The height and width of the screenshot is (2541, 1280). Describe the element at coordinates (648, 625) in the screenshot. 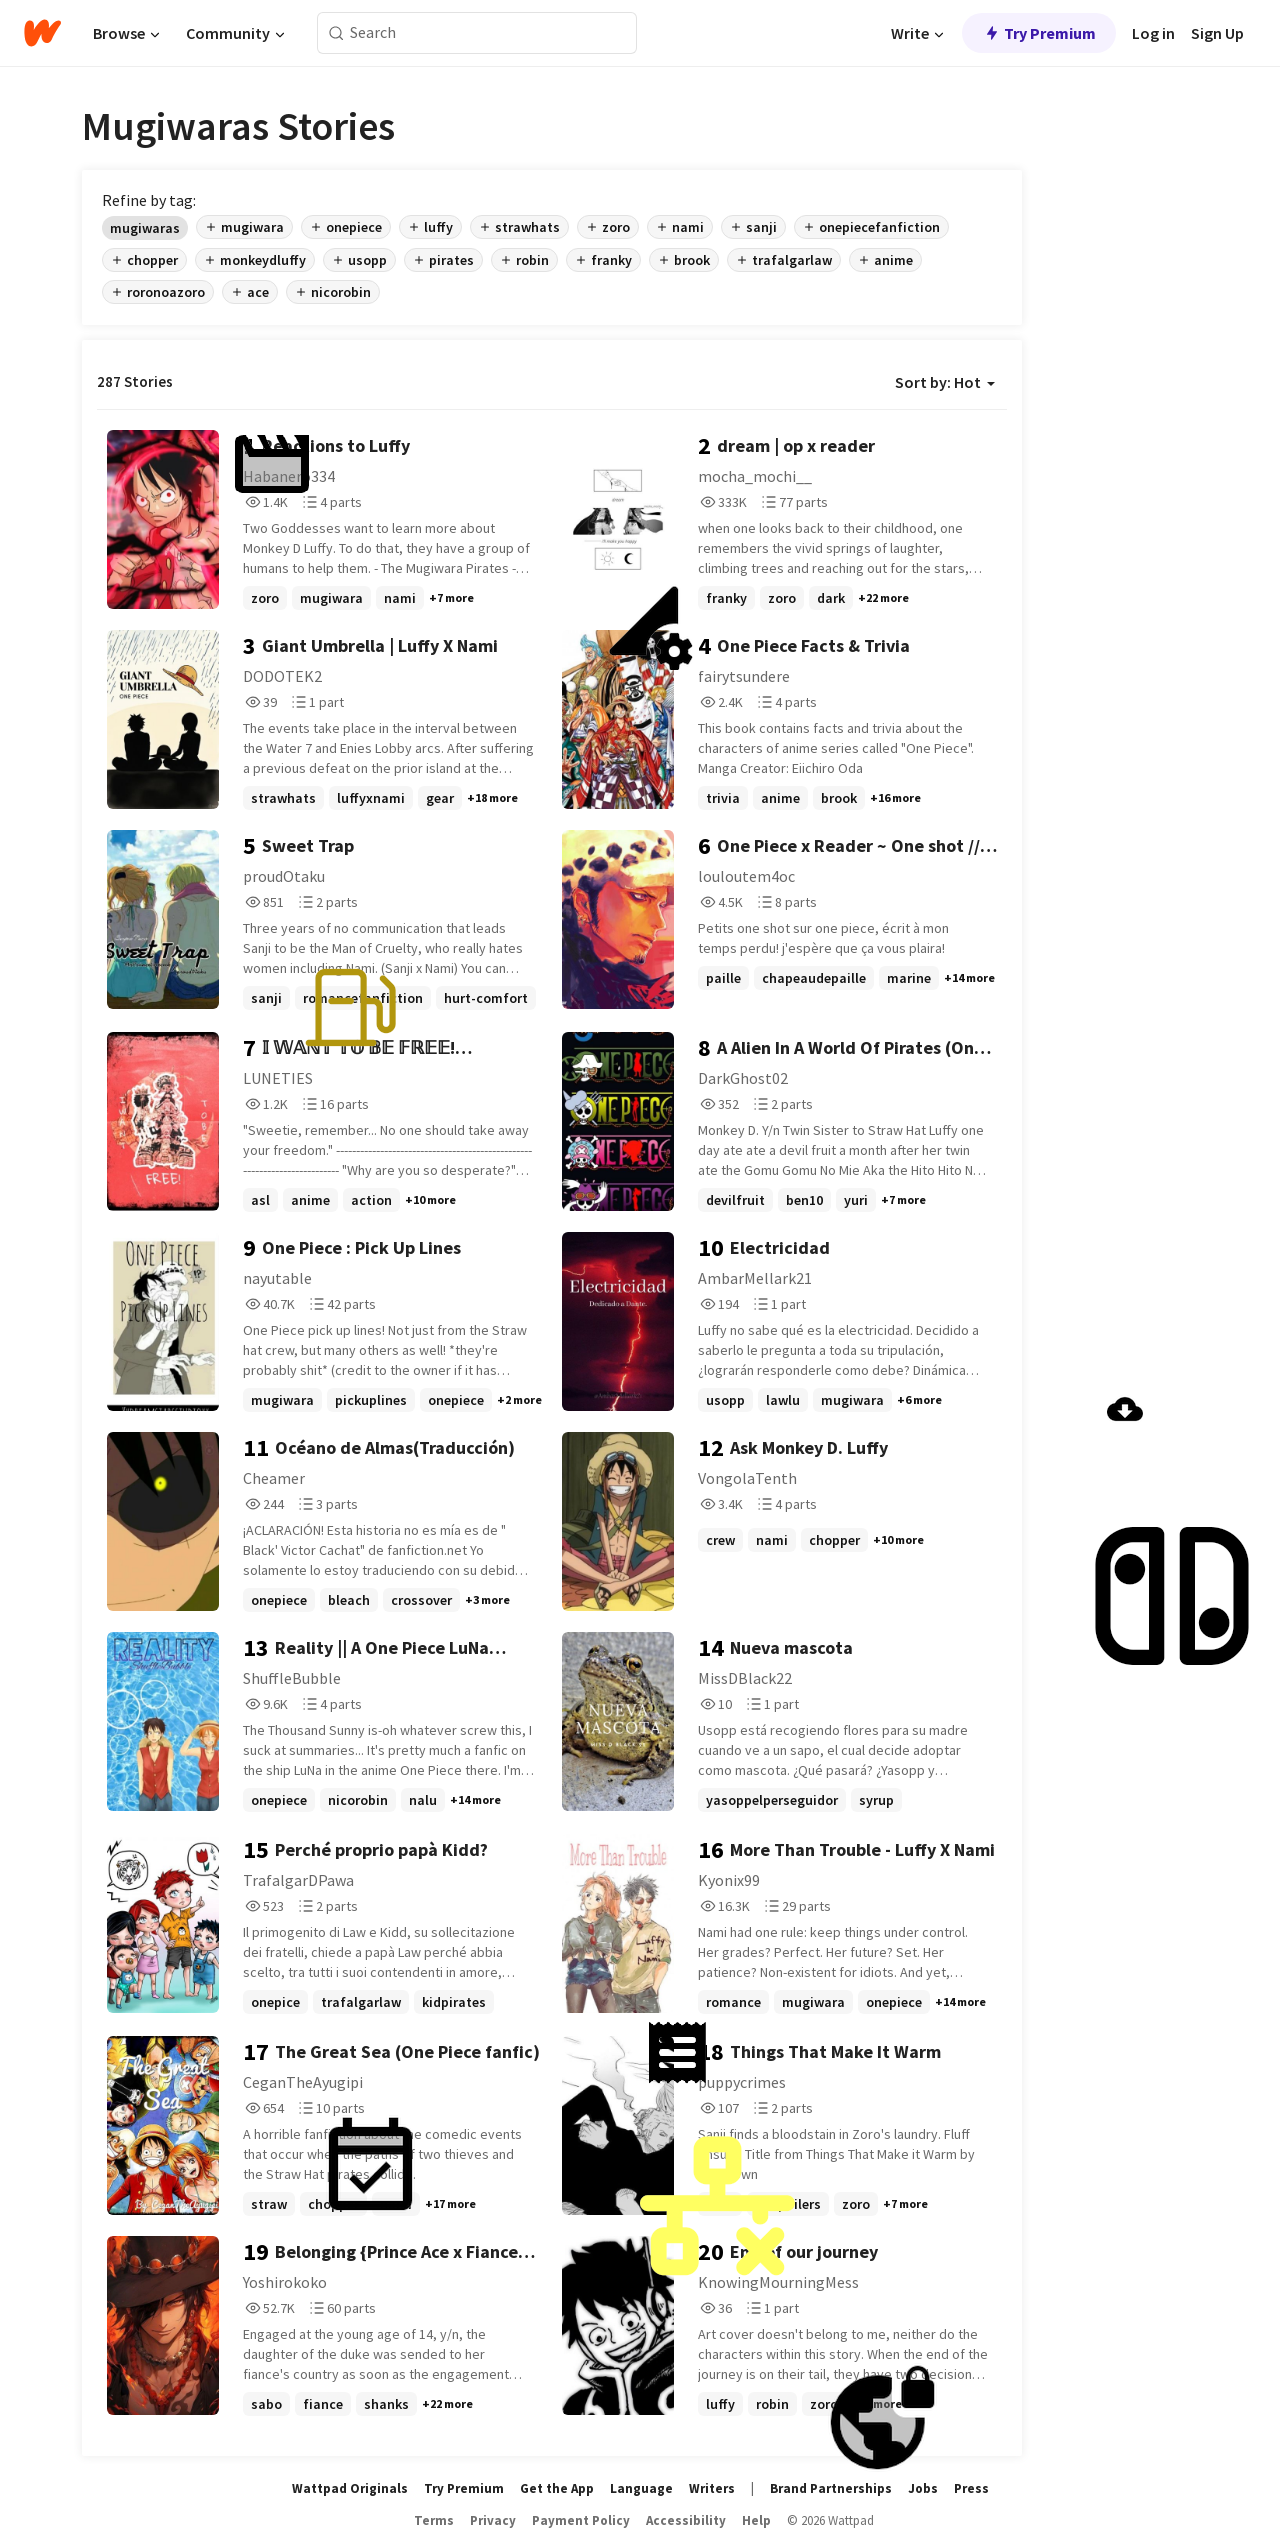

I see `access data or network settings` at that location.